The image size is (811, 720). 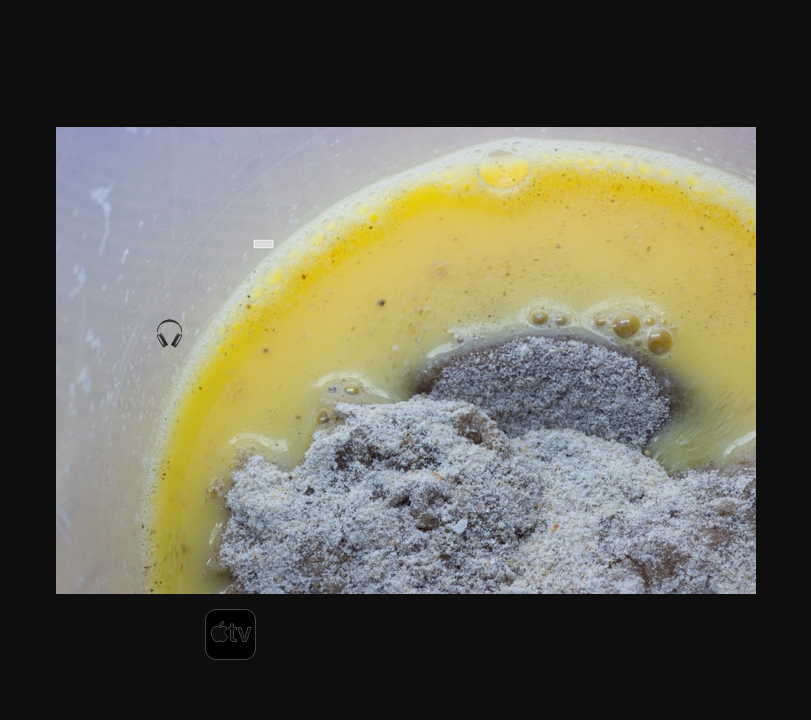 I want to click on connect bluetooth headphones, so click(x=169, y=333).